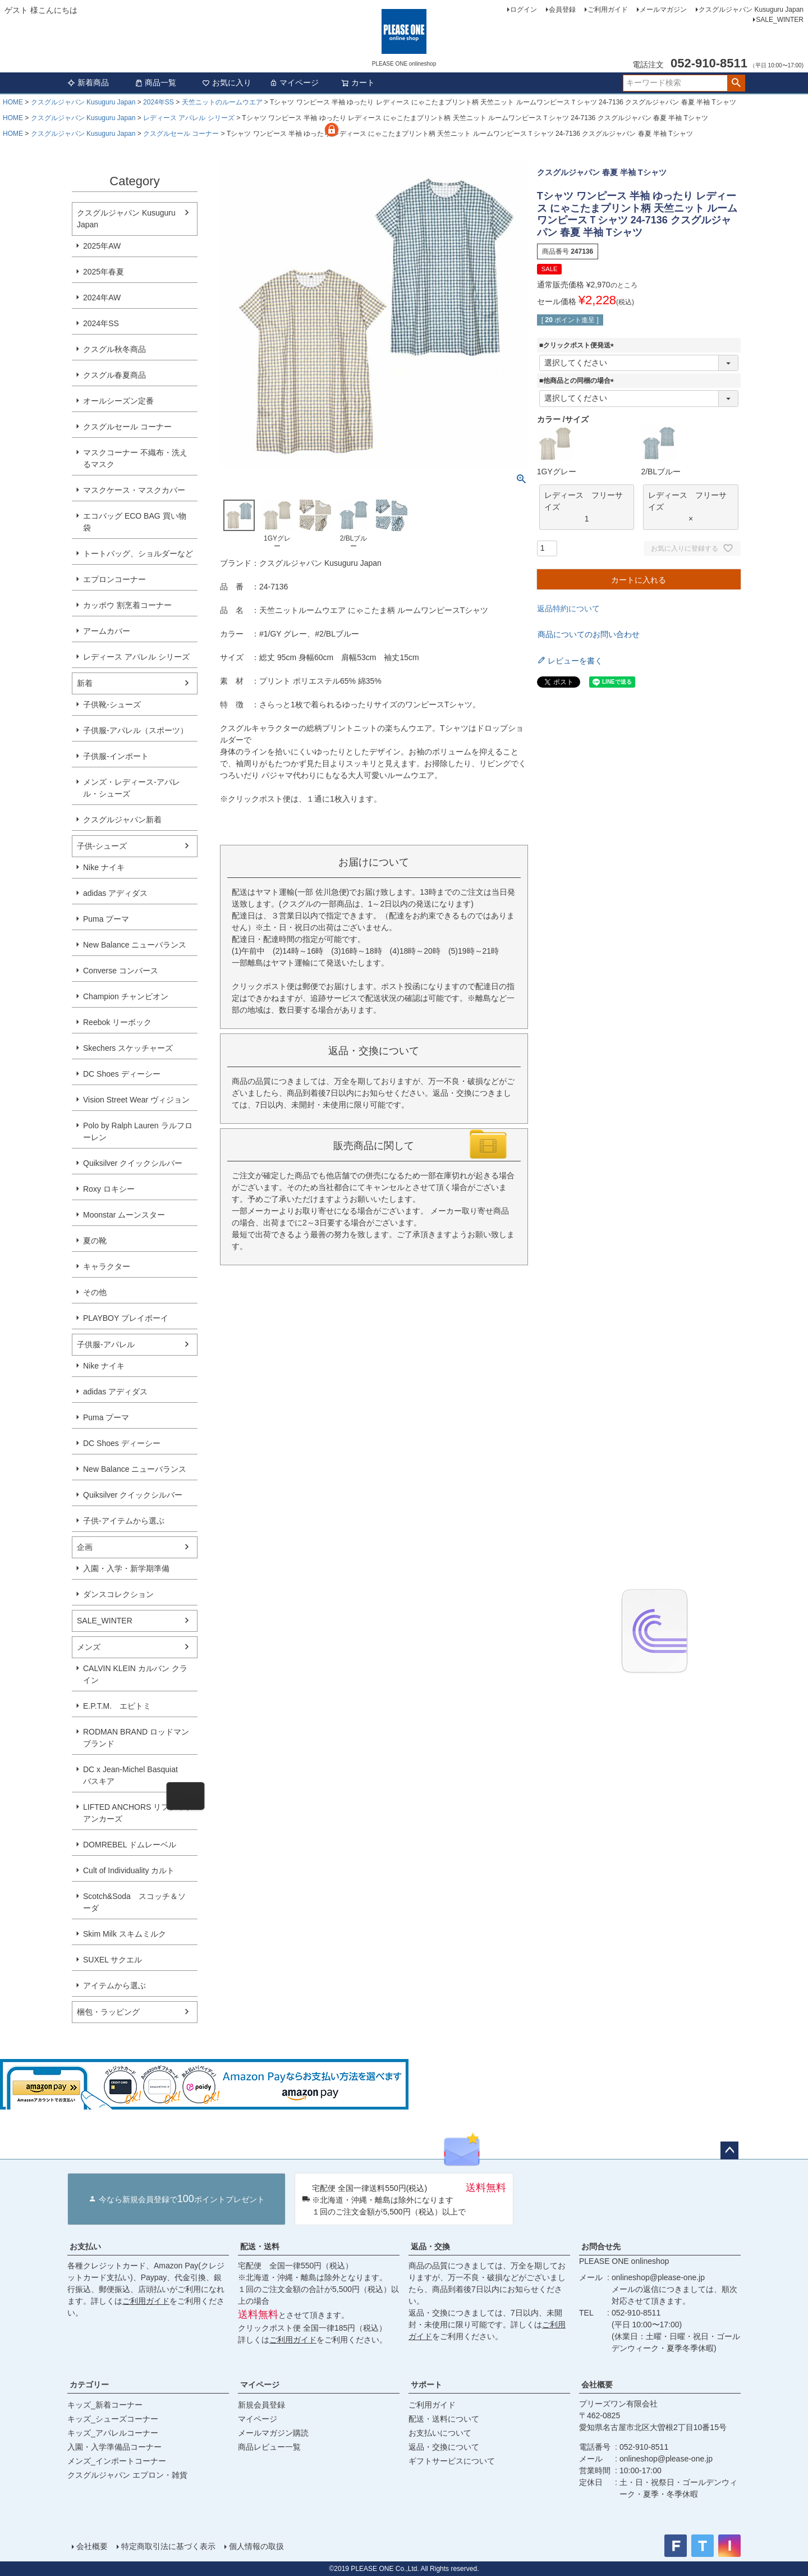 The height and width of the screenshot is (2576, 808). Describe the element at coordinates (332, 130) in the screenshot. I see `lock the screen` at that location.